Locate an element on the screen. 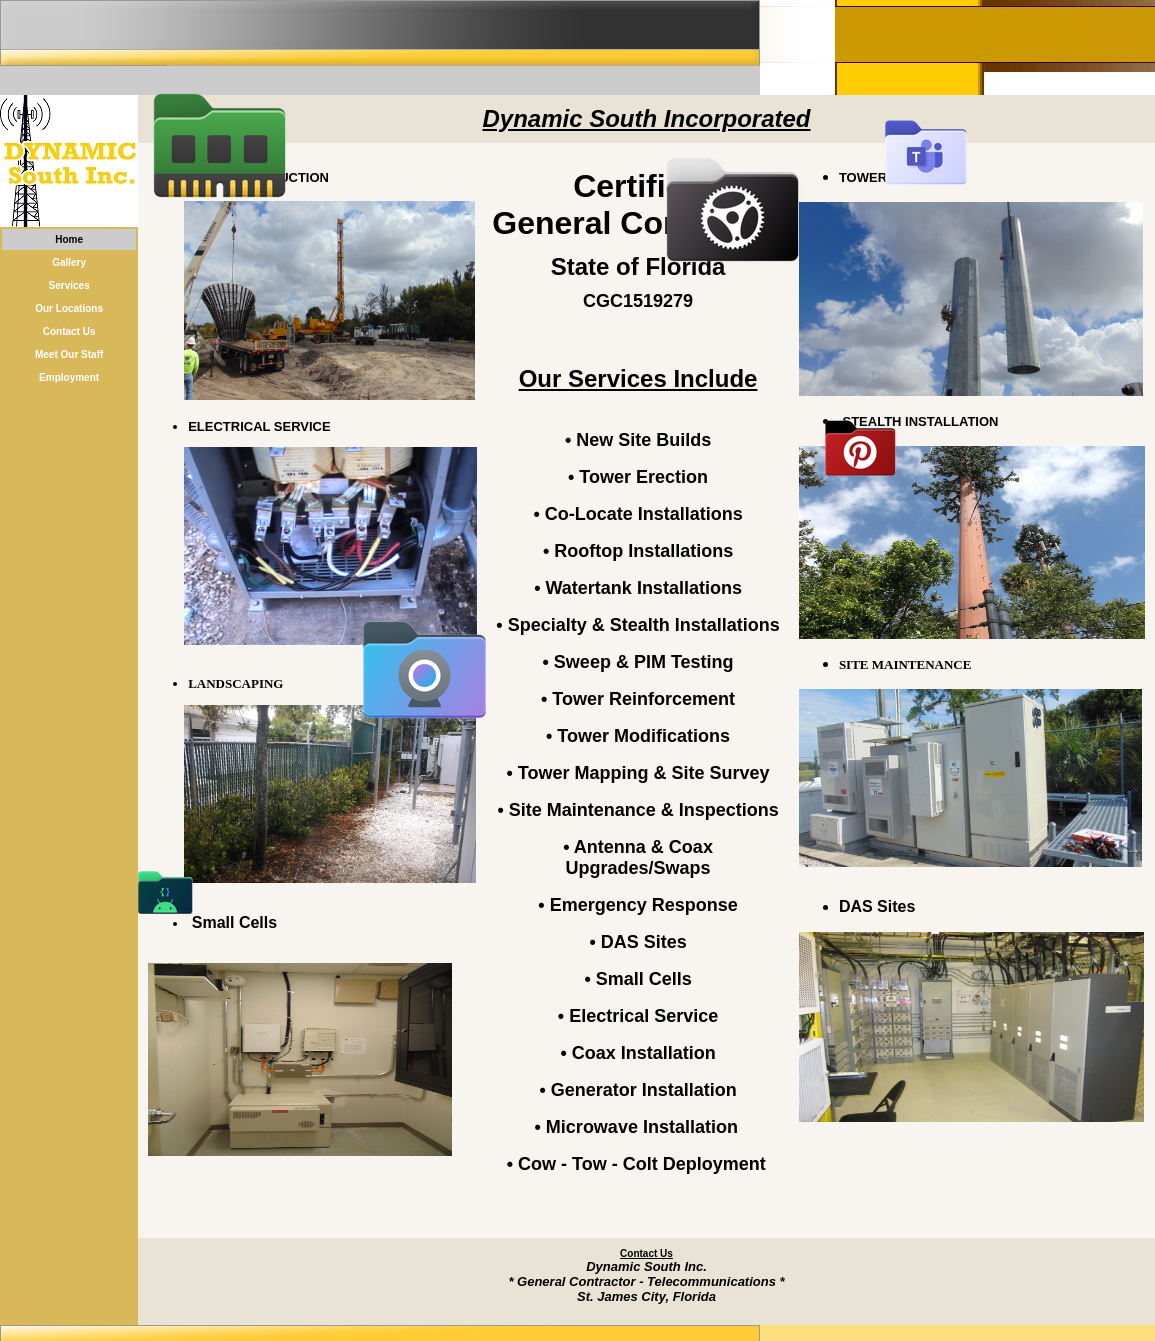  folder containing memory or RAM-related files is located at coordinates (219, 149).